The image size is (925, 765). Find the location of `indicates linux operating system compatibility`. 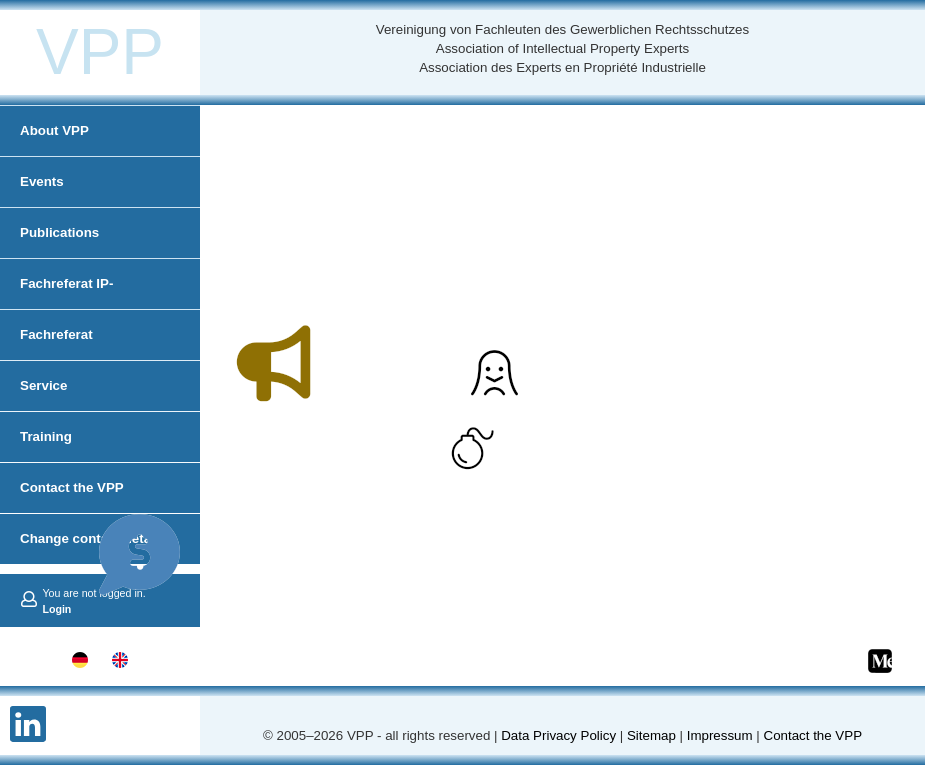

indicates linux operating system compatibility is located at coordinates (494, 375).